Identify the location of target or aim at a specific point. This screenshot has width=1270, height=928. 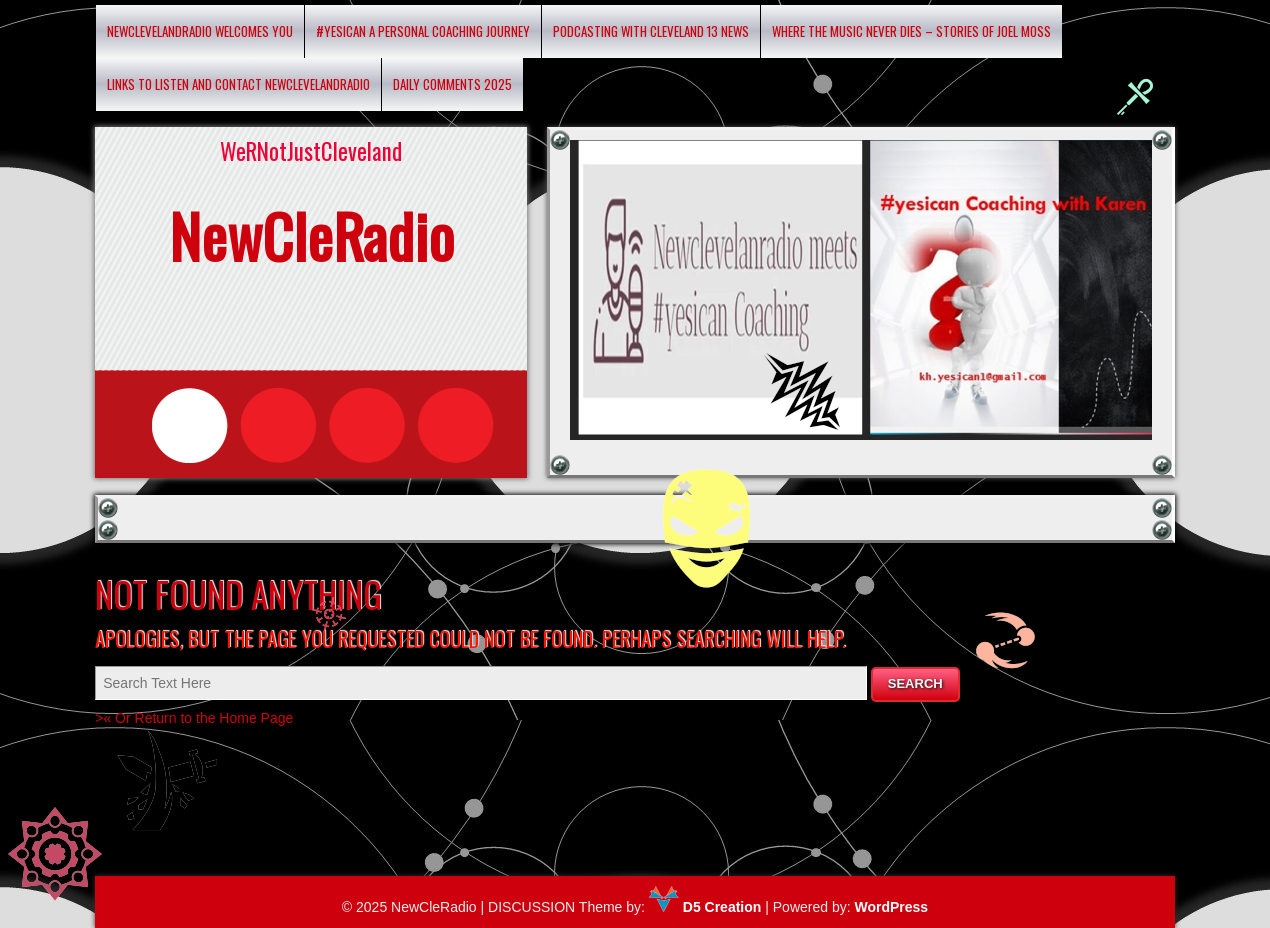
(329, 614).